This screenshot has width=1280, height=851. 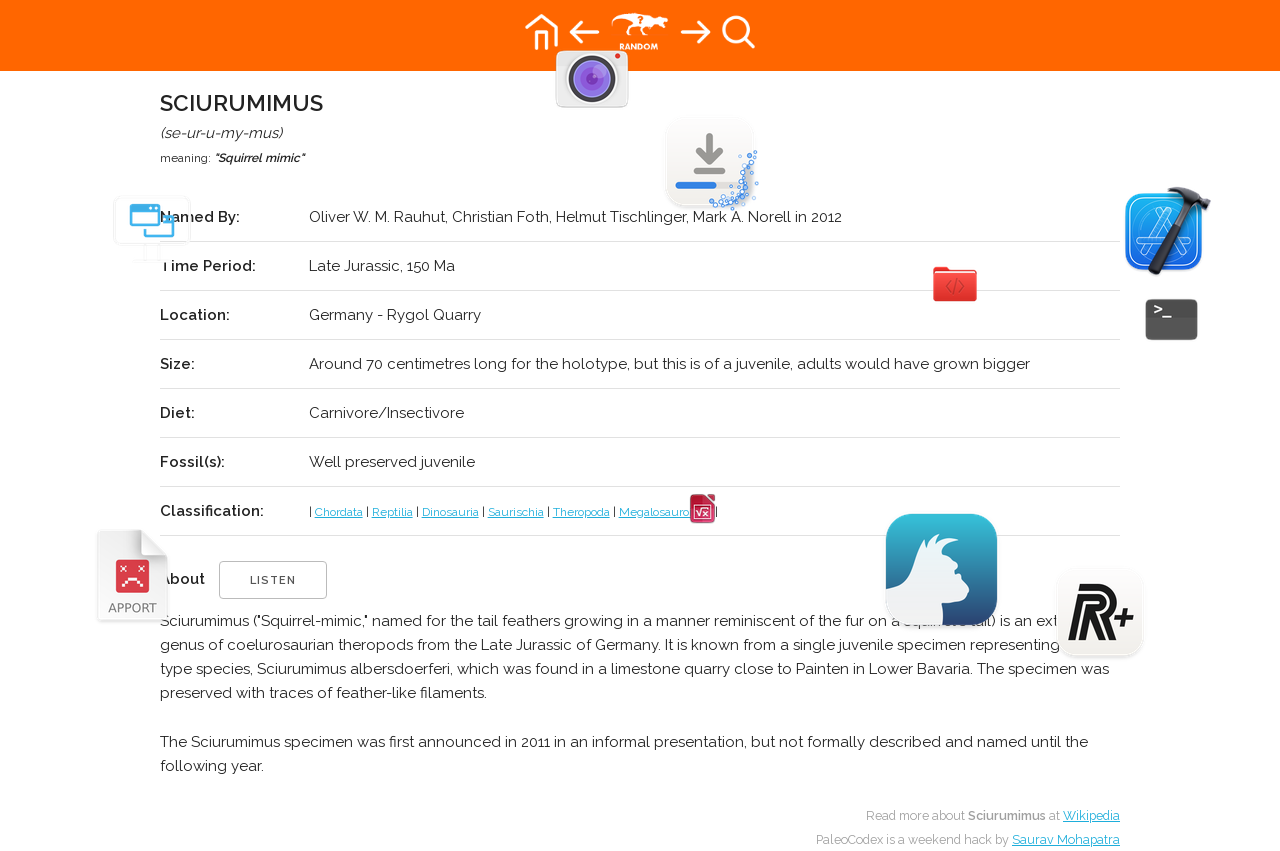 What do you see at coordinates (702, 508) in the screenshot?
I see `open libreoffice math equation editor` at bounding box center [702, 508].